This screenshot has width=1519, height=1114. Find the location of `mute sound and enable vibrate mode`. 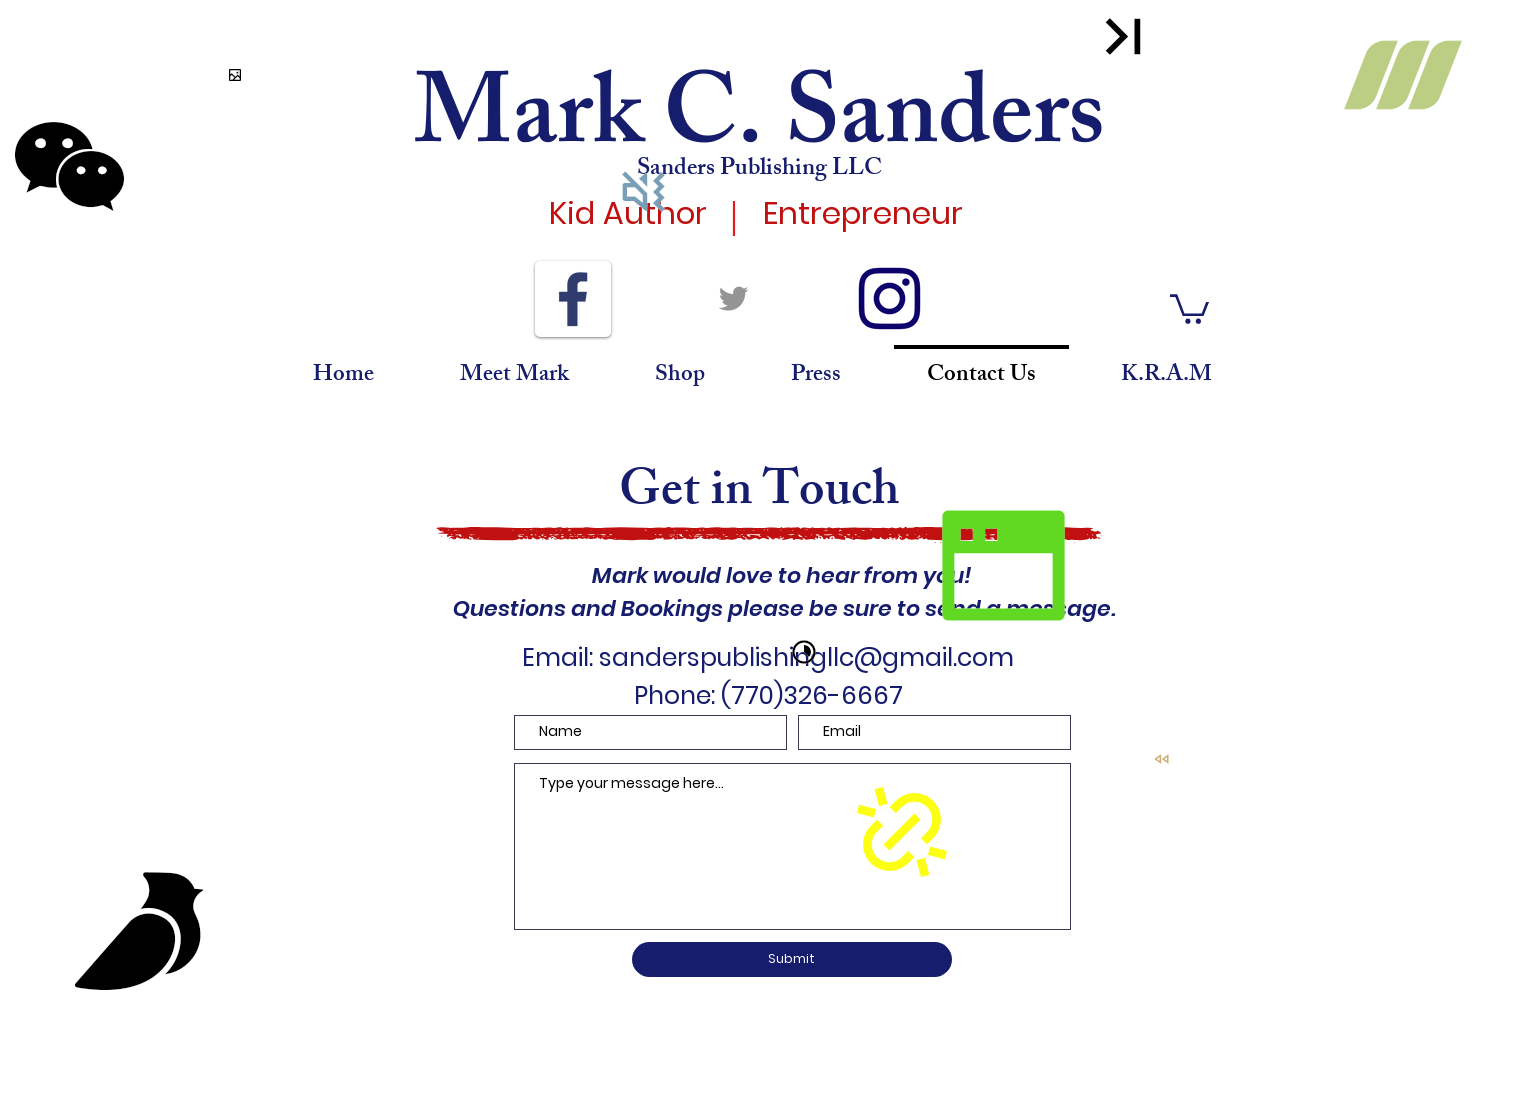

mute sound and enable vibrate mode is located at coordinates (645, 192).